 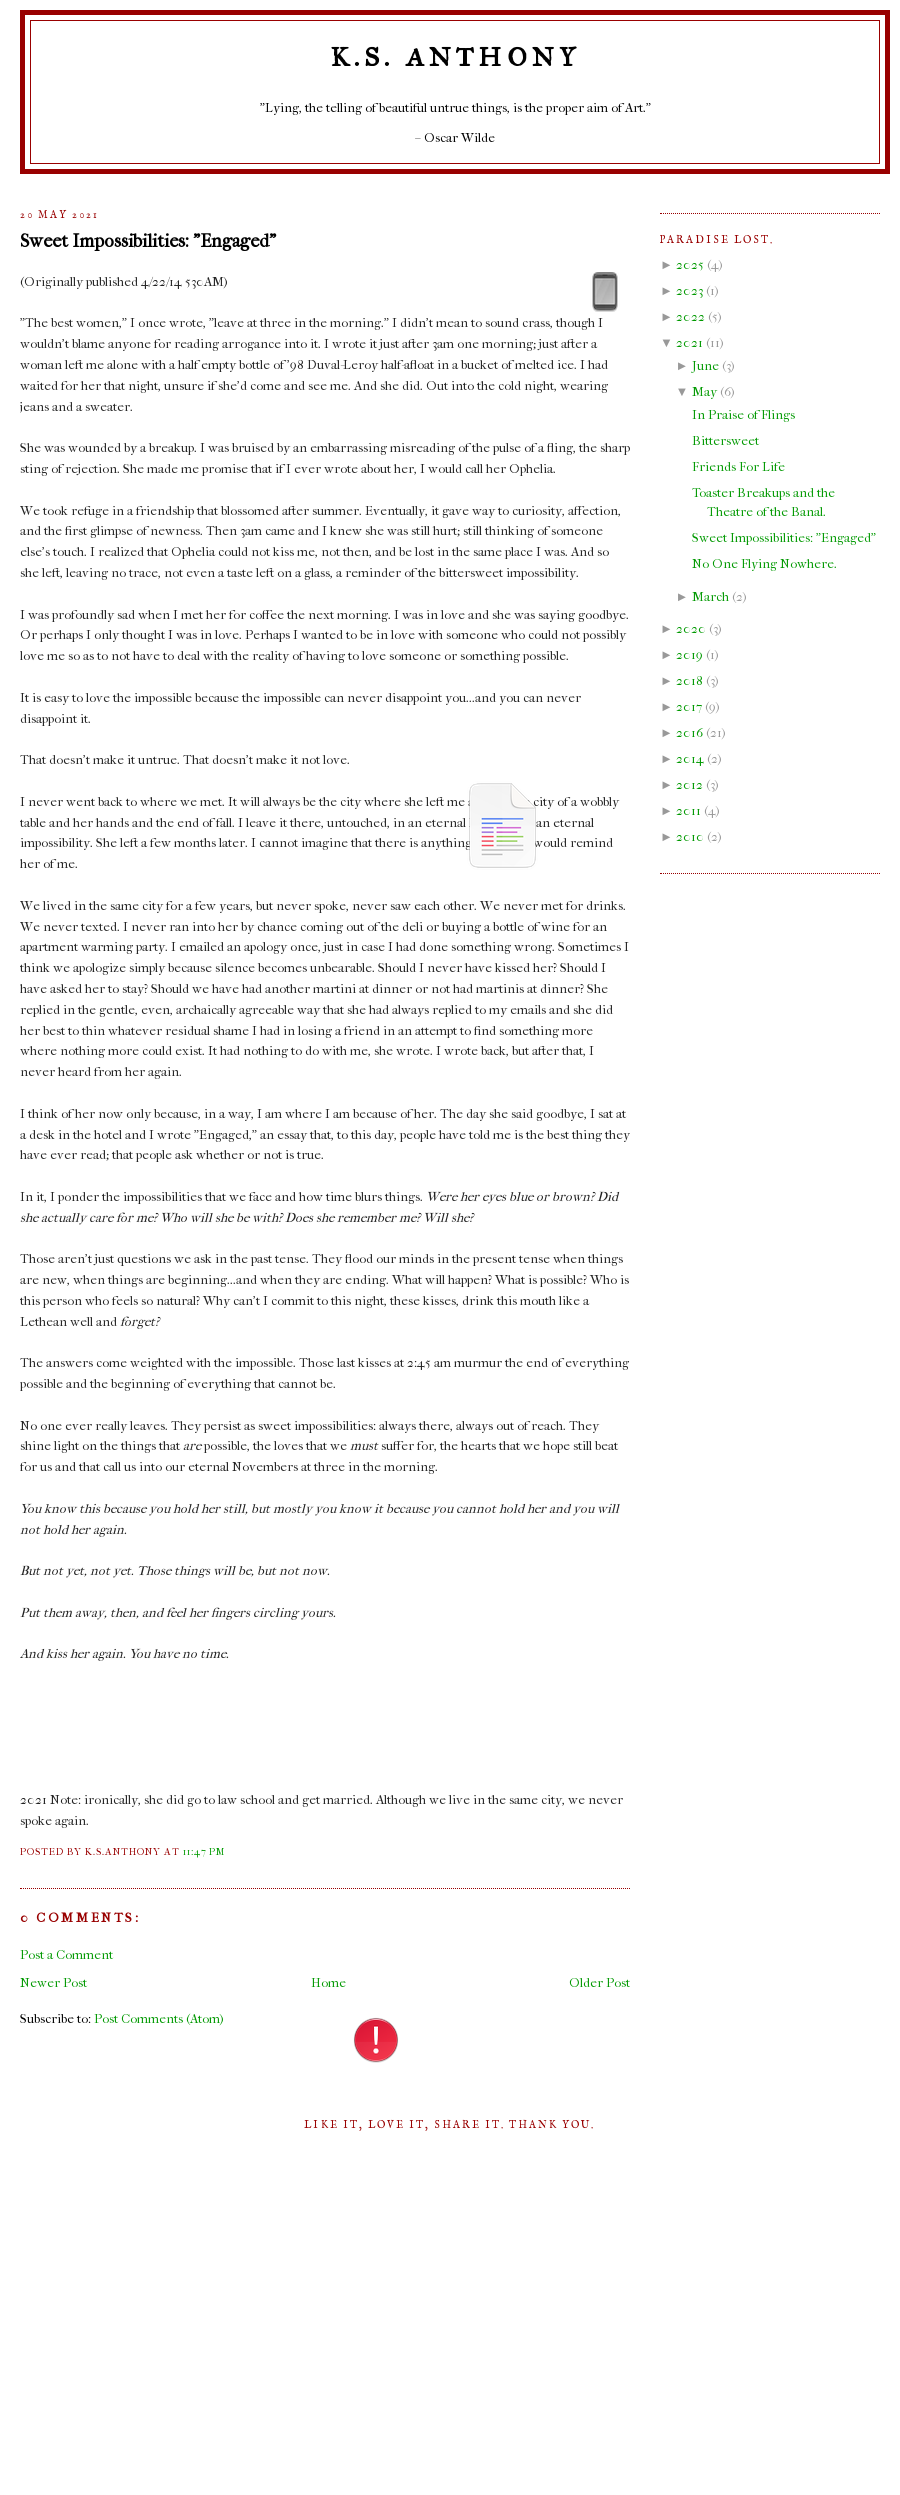 What do you see at coordinates (376, 2040) in the screenshot?
I see `indicates a warning or caution message` at bounding box center [376, 2040].